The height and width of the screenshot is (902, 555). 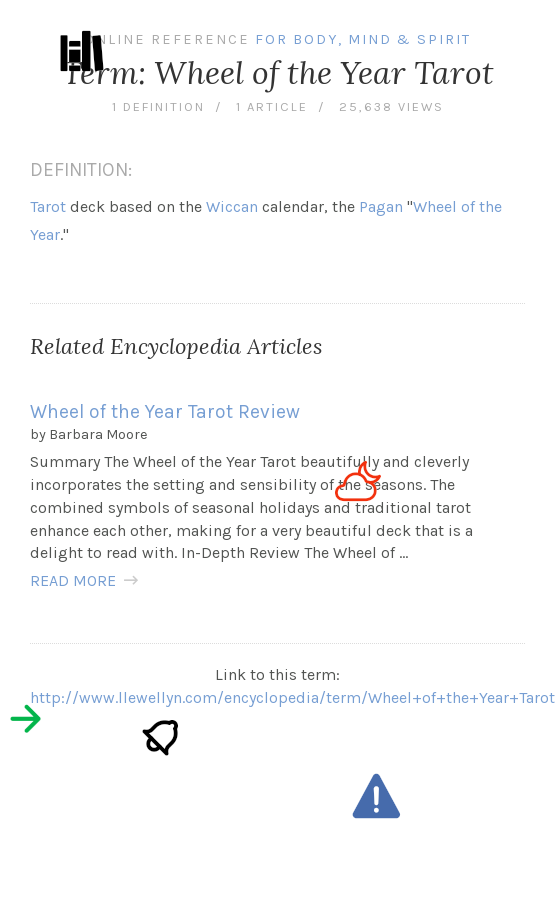 What do you see at coordinates (358, 481) in the screenshot?
I see `indicates cloudy night weather conditions` at bounding box center [358, 481].